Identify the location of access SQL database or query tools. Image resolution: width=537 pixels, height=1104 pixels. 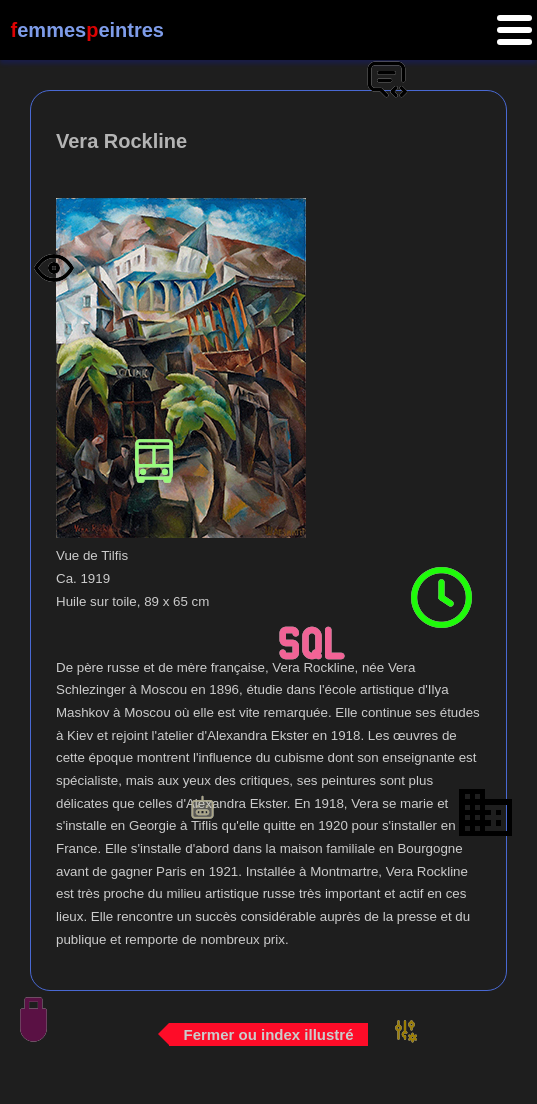
(312, 643).